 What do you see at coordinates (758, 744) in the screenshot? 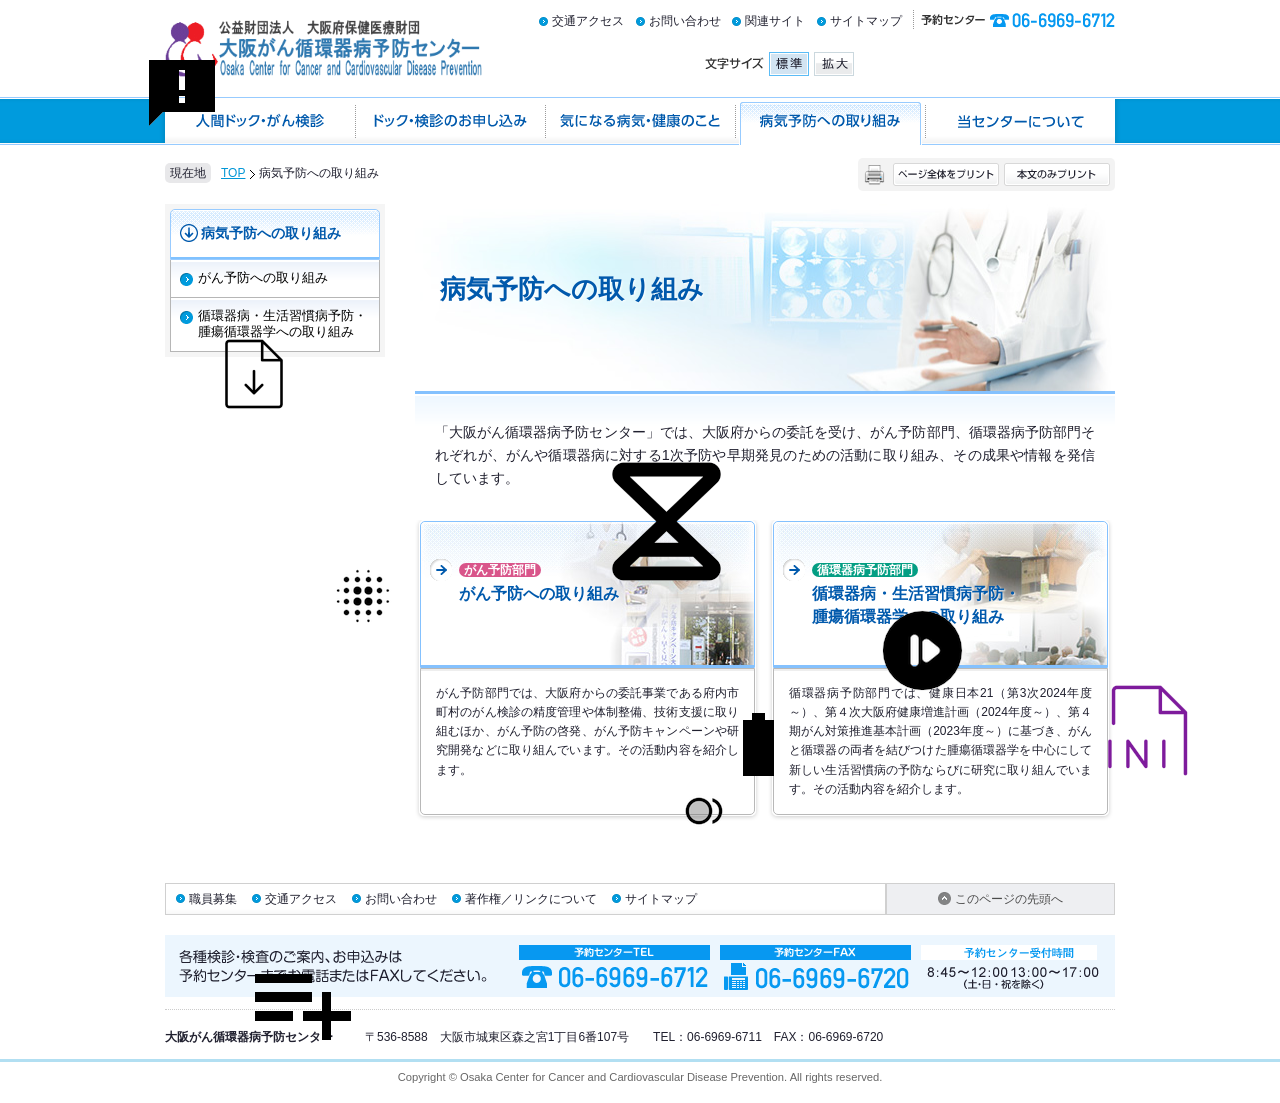
I see `indicates current battery level` at bounding box center [758, 744].